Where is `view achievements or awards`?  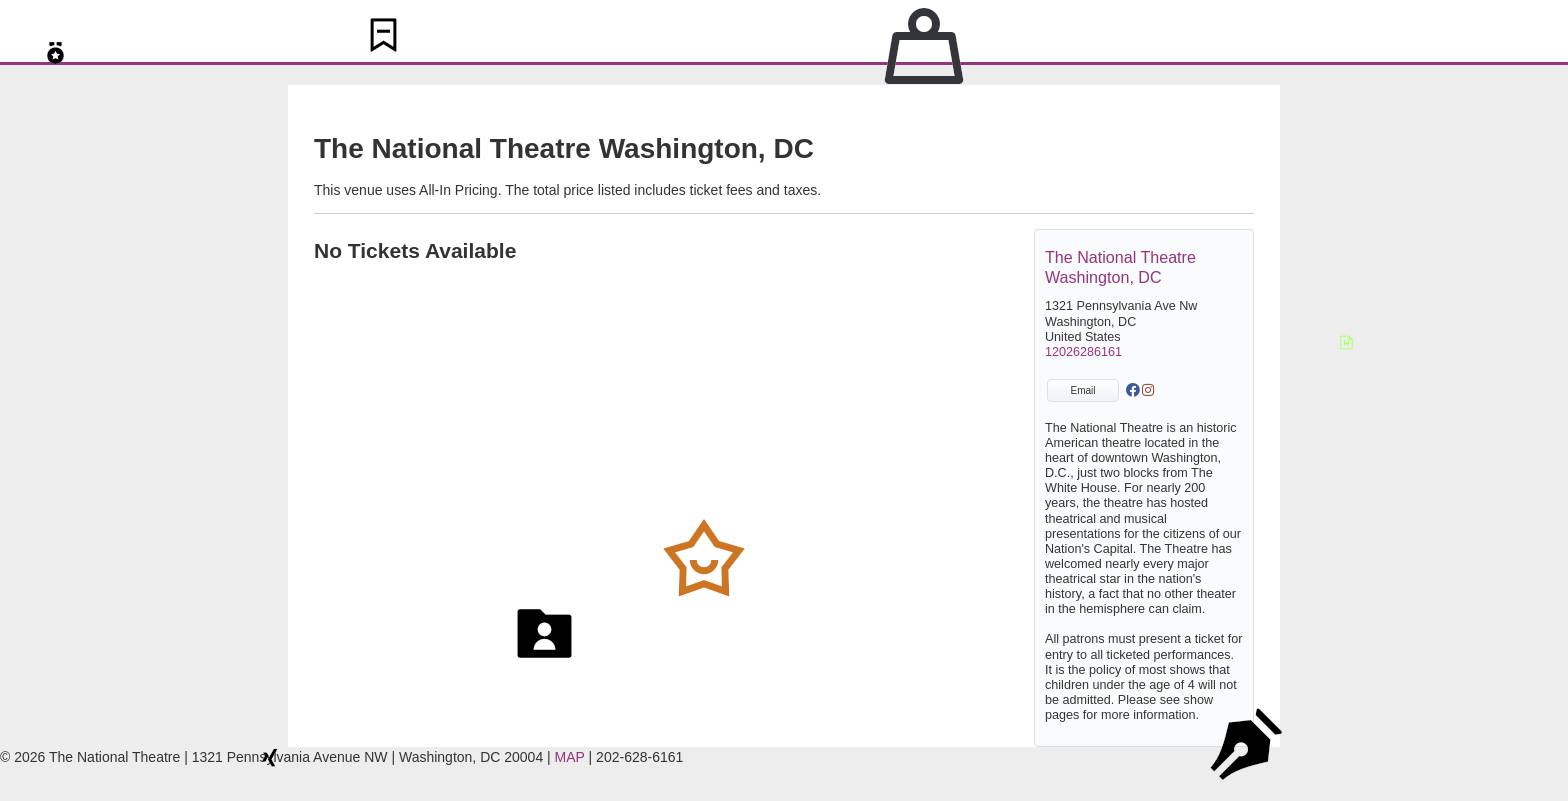
view achievements or awards is located at coordinates (55, 52).